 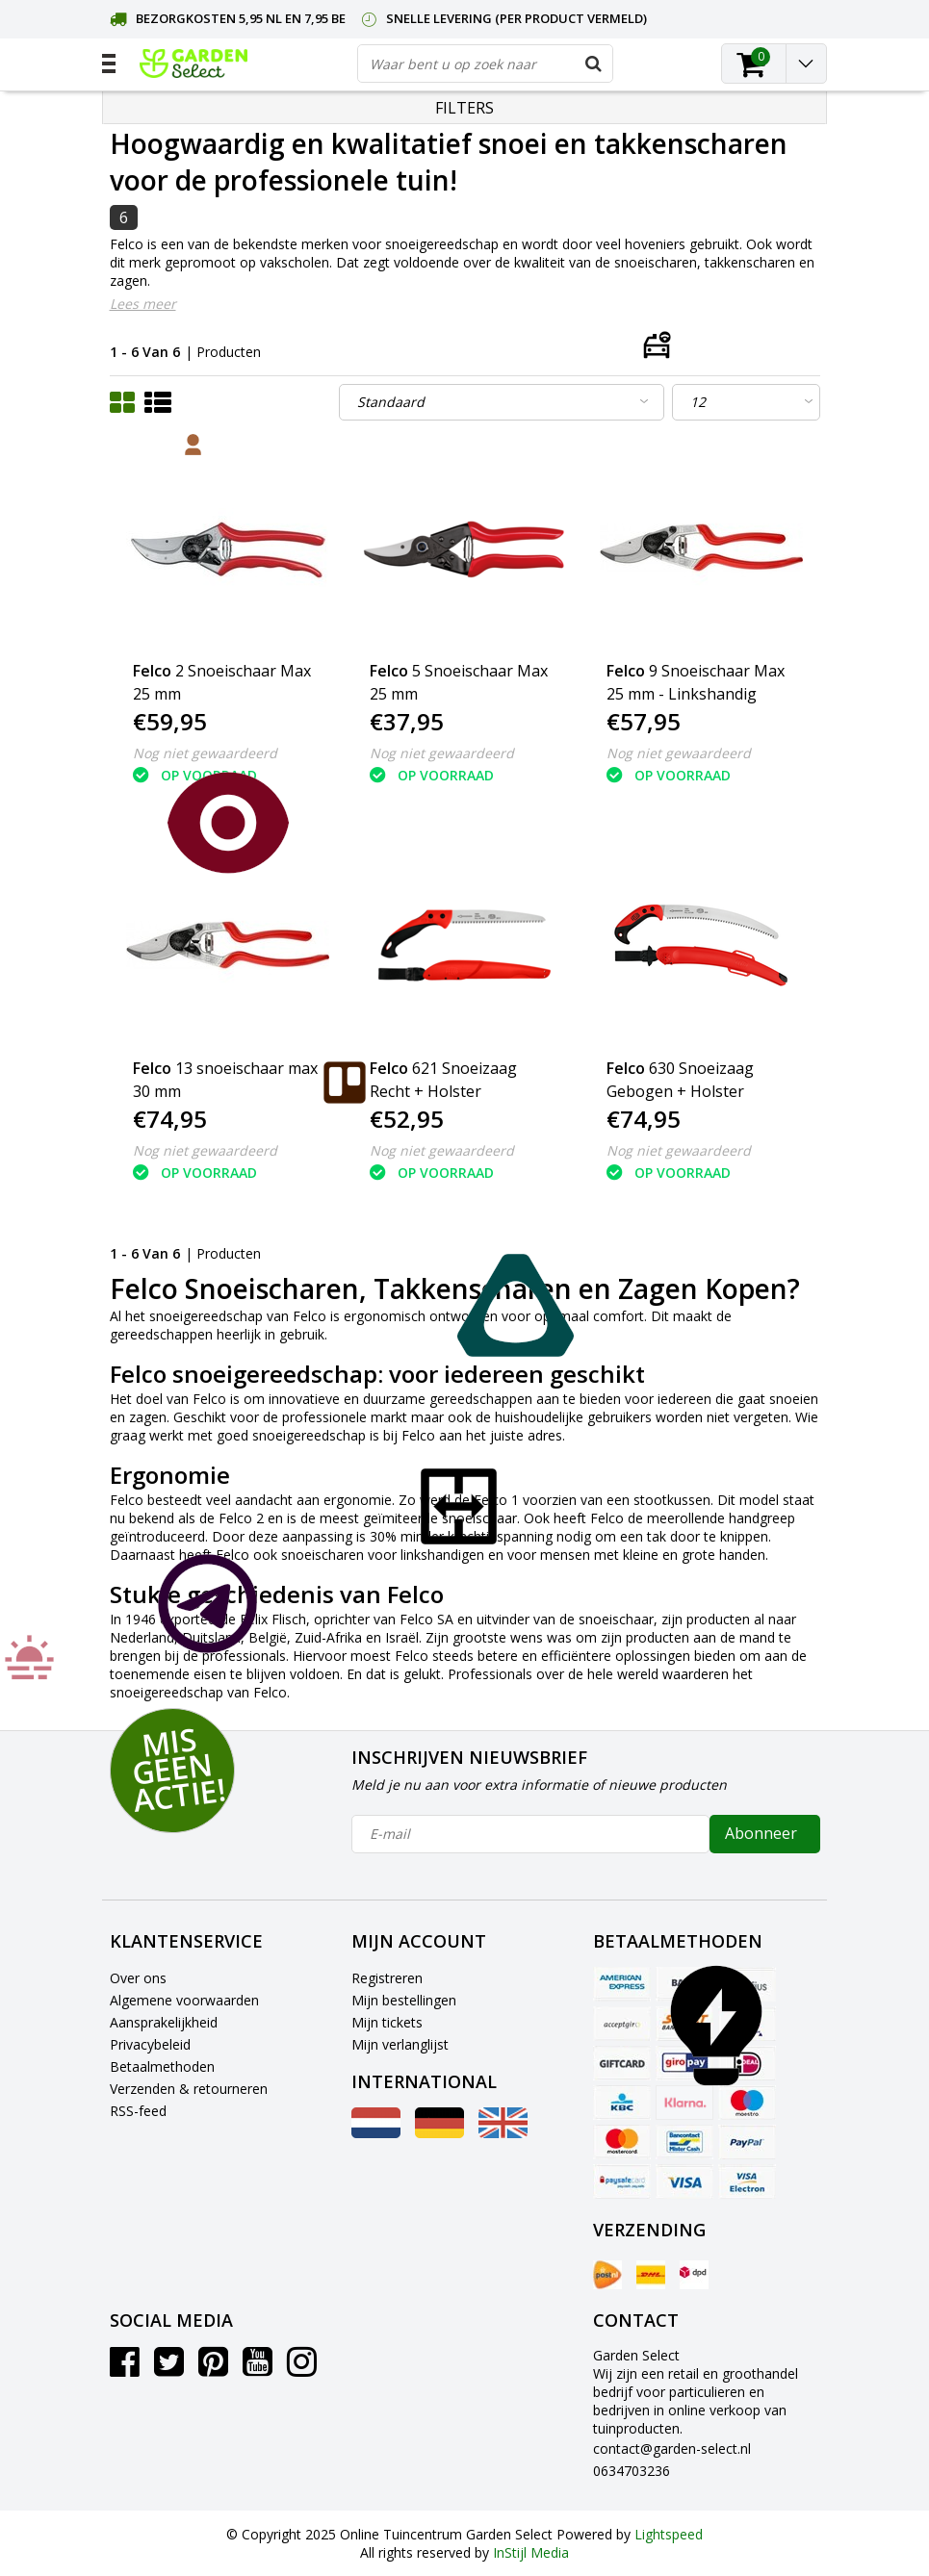 What do you see at coordinates (345, 1083) in the screenshot?
I see `open trello app` at bounding box center [345, 1083].